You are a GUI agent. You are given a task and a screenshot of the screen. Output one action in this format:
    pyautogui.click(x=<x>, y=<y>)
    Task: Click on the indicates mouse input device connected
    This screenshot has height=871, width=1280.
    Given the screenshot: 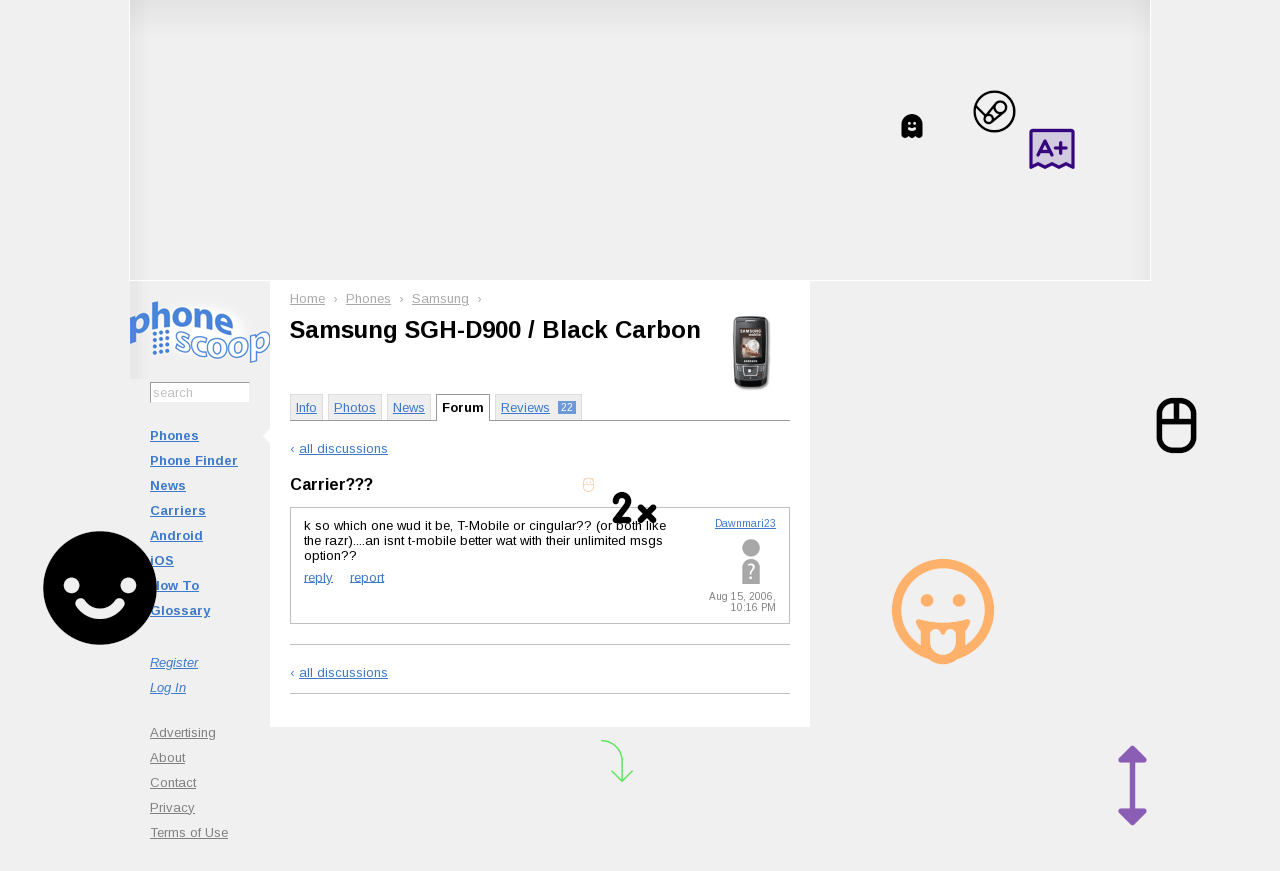 What is the action you would take?
    pyautogui.click(x=1176, y=425)
    